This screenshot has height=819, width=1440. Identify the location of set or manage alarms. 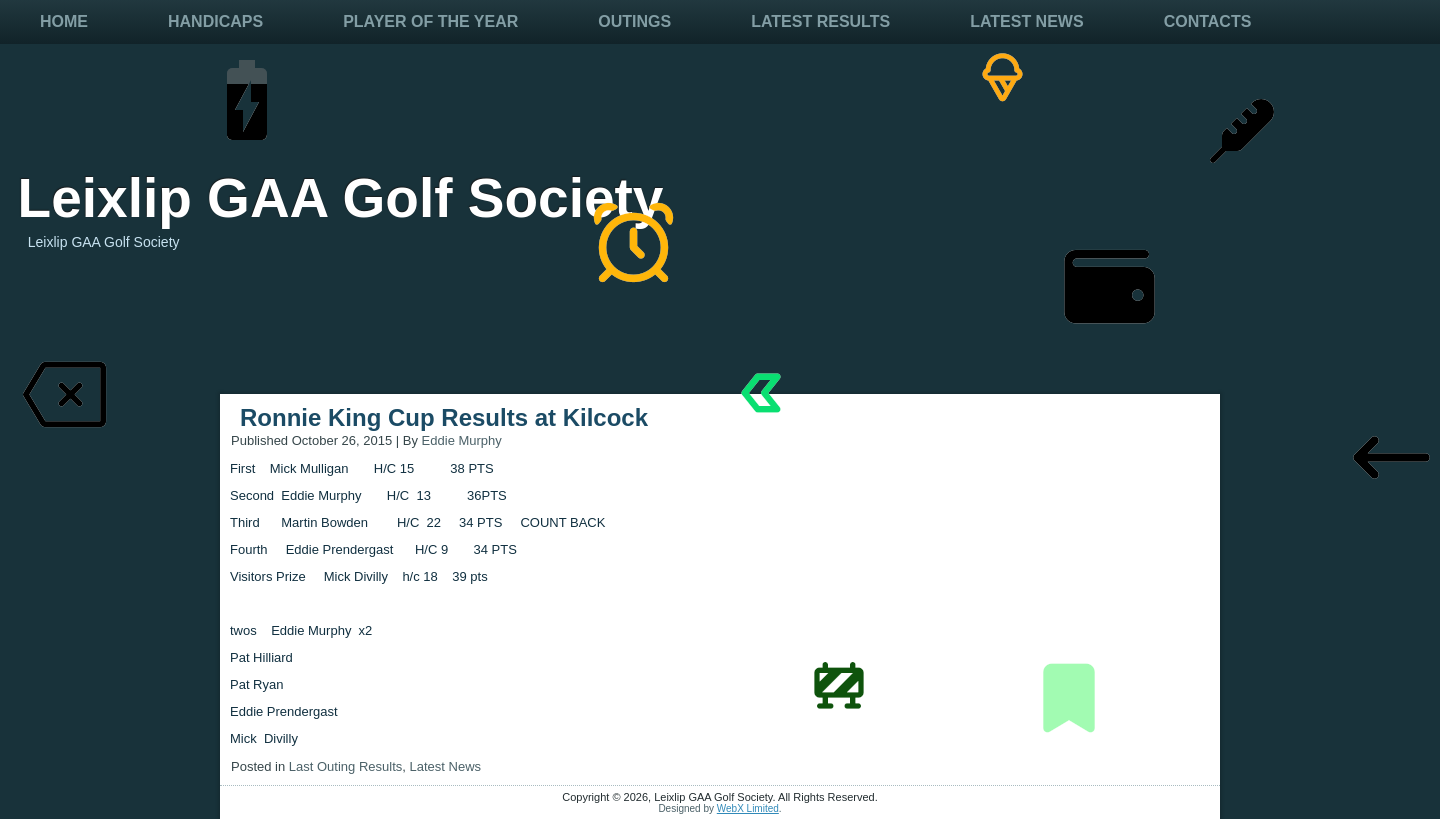
(633, 242).